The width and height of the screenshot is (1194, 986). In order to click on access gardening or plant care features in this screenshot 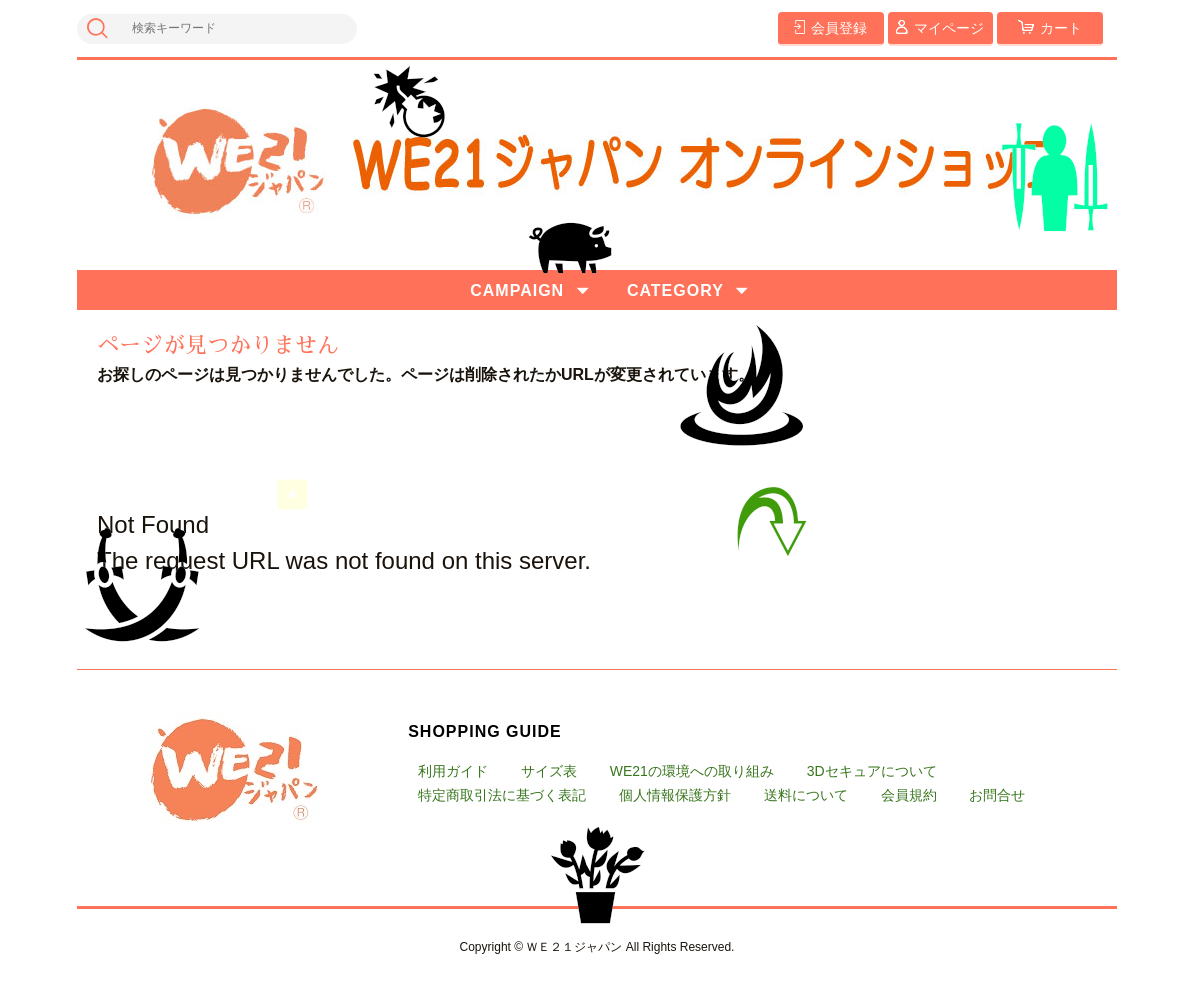, I will do `click(596, 875)`.